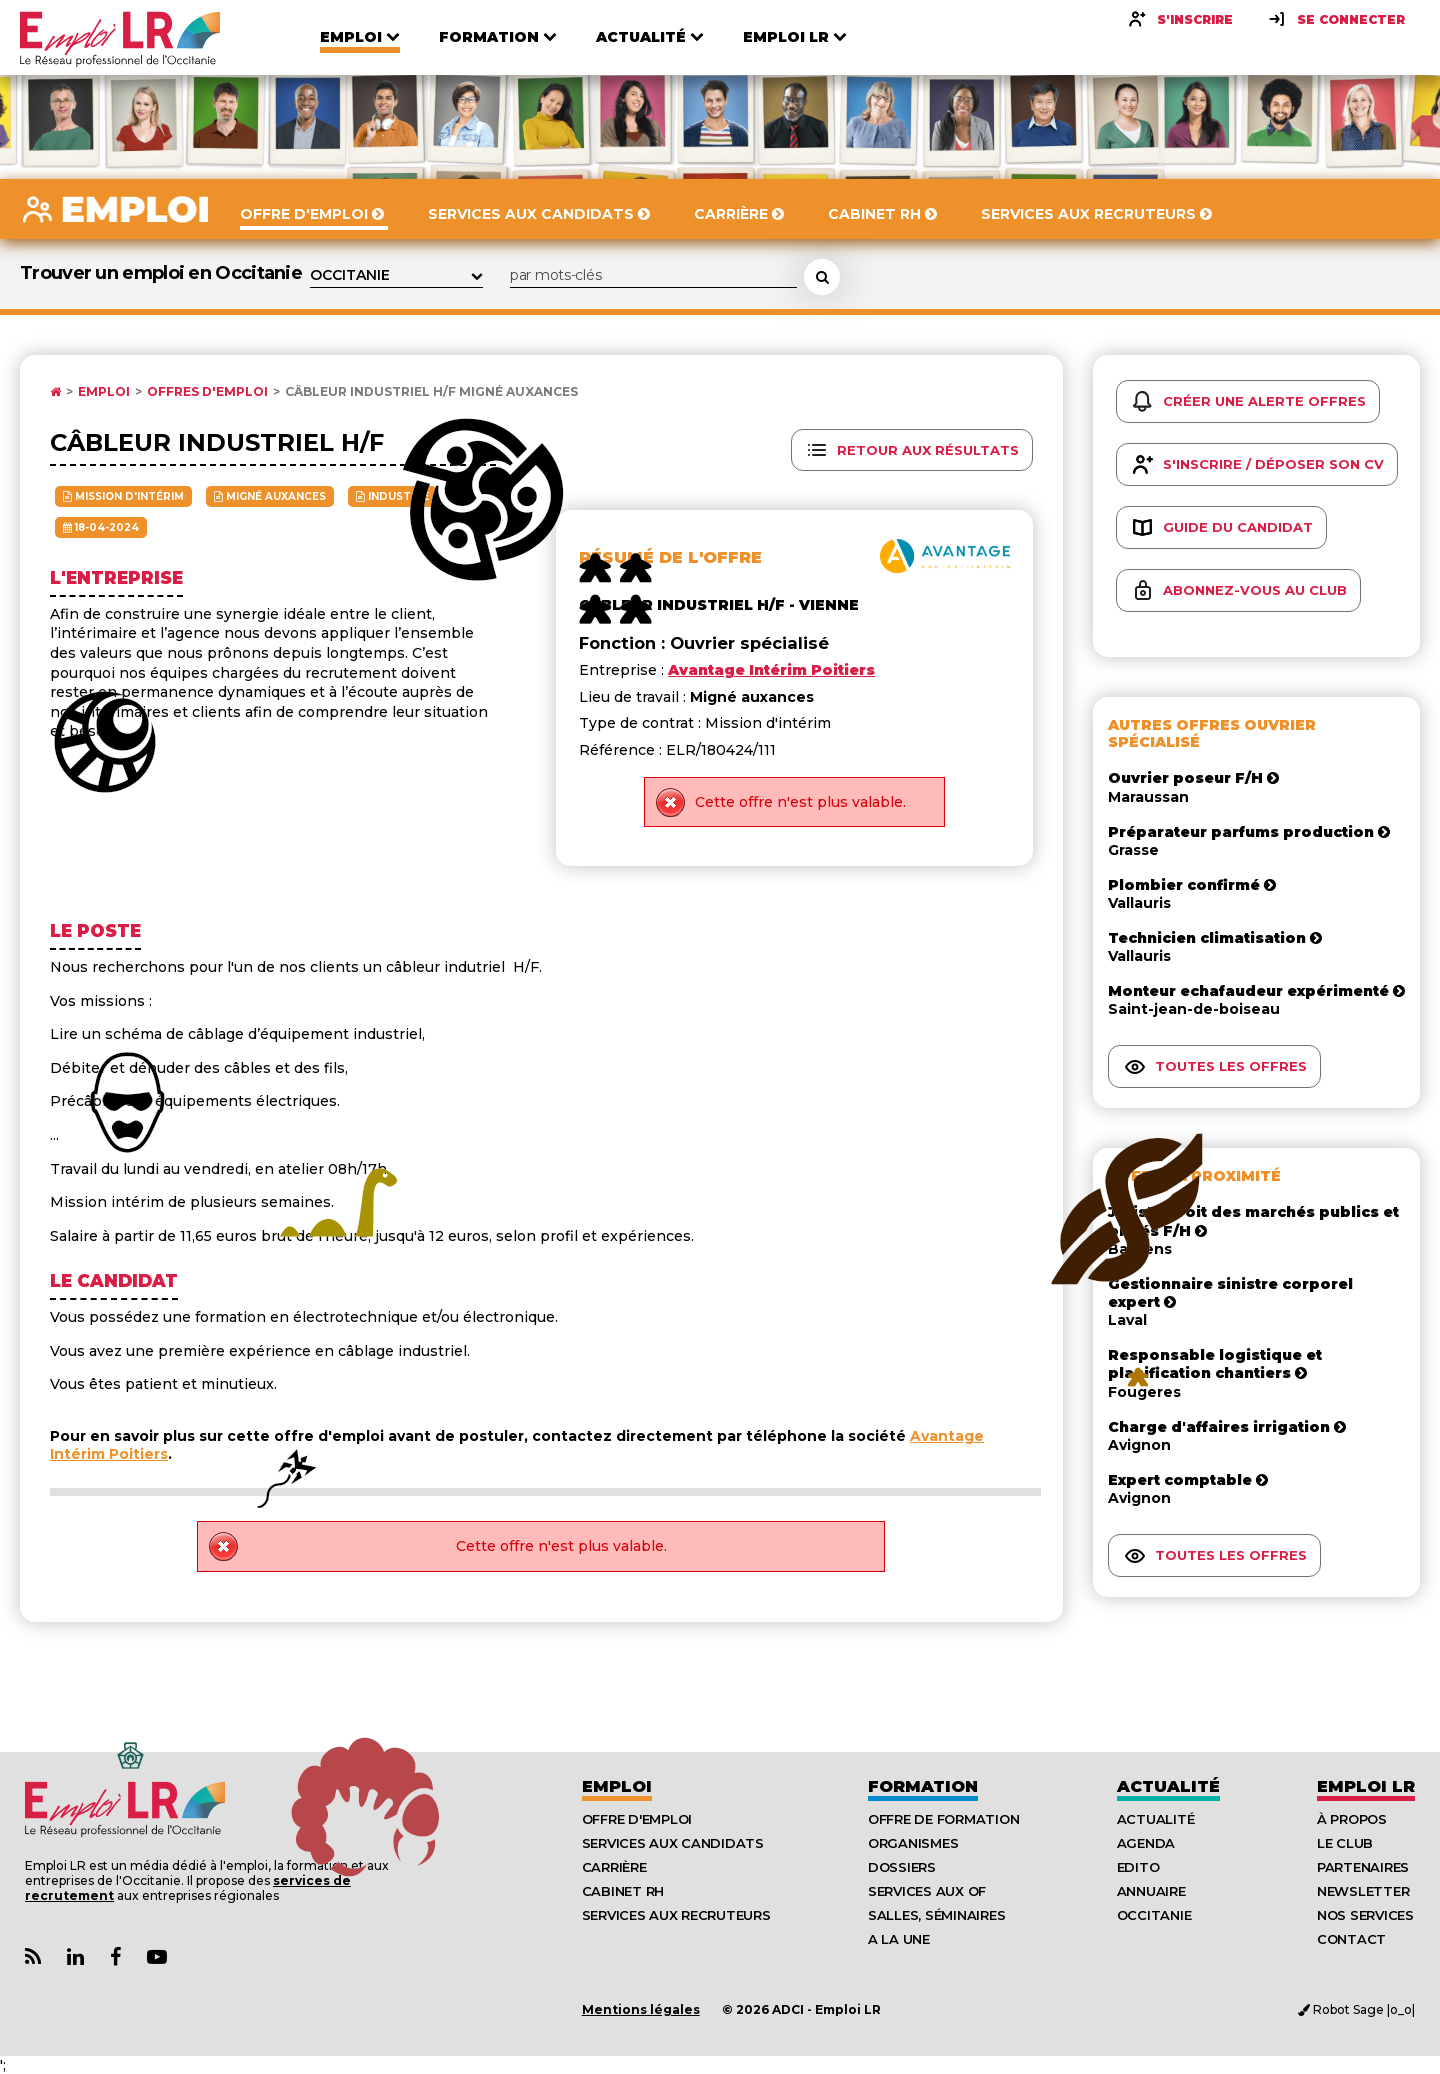 Image resolution: width=1440 pixels, height=2074 pixels. What do you see at coordinates (483, 499) in the screenshot?
I see `indicates maximum security or multi-factor authentication enabled` at bounding box center [483, 499].